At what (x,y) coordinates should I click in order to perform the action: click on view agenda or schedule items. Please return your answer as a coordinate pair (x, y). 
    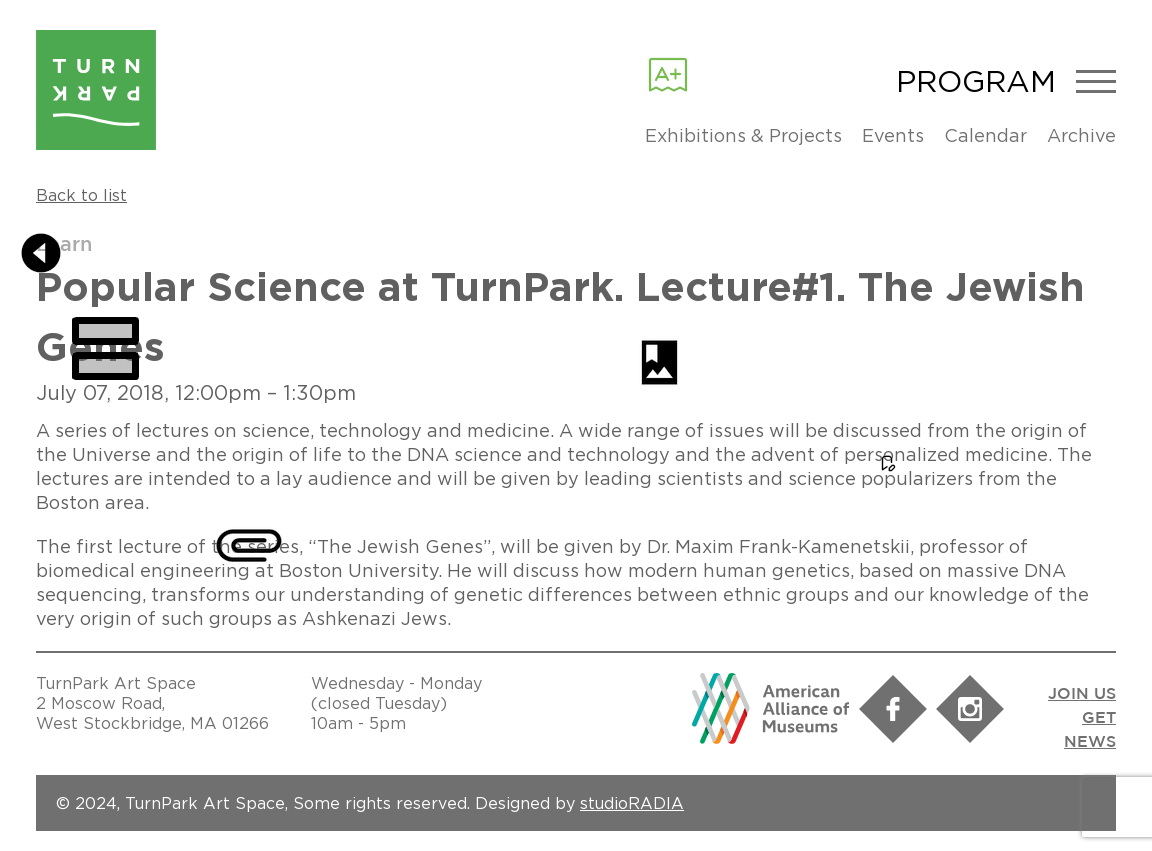
    Looking at the image, I should click on (107, 348).